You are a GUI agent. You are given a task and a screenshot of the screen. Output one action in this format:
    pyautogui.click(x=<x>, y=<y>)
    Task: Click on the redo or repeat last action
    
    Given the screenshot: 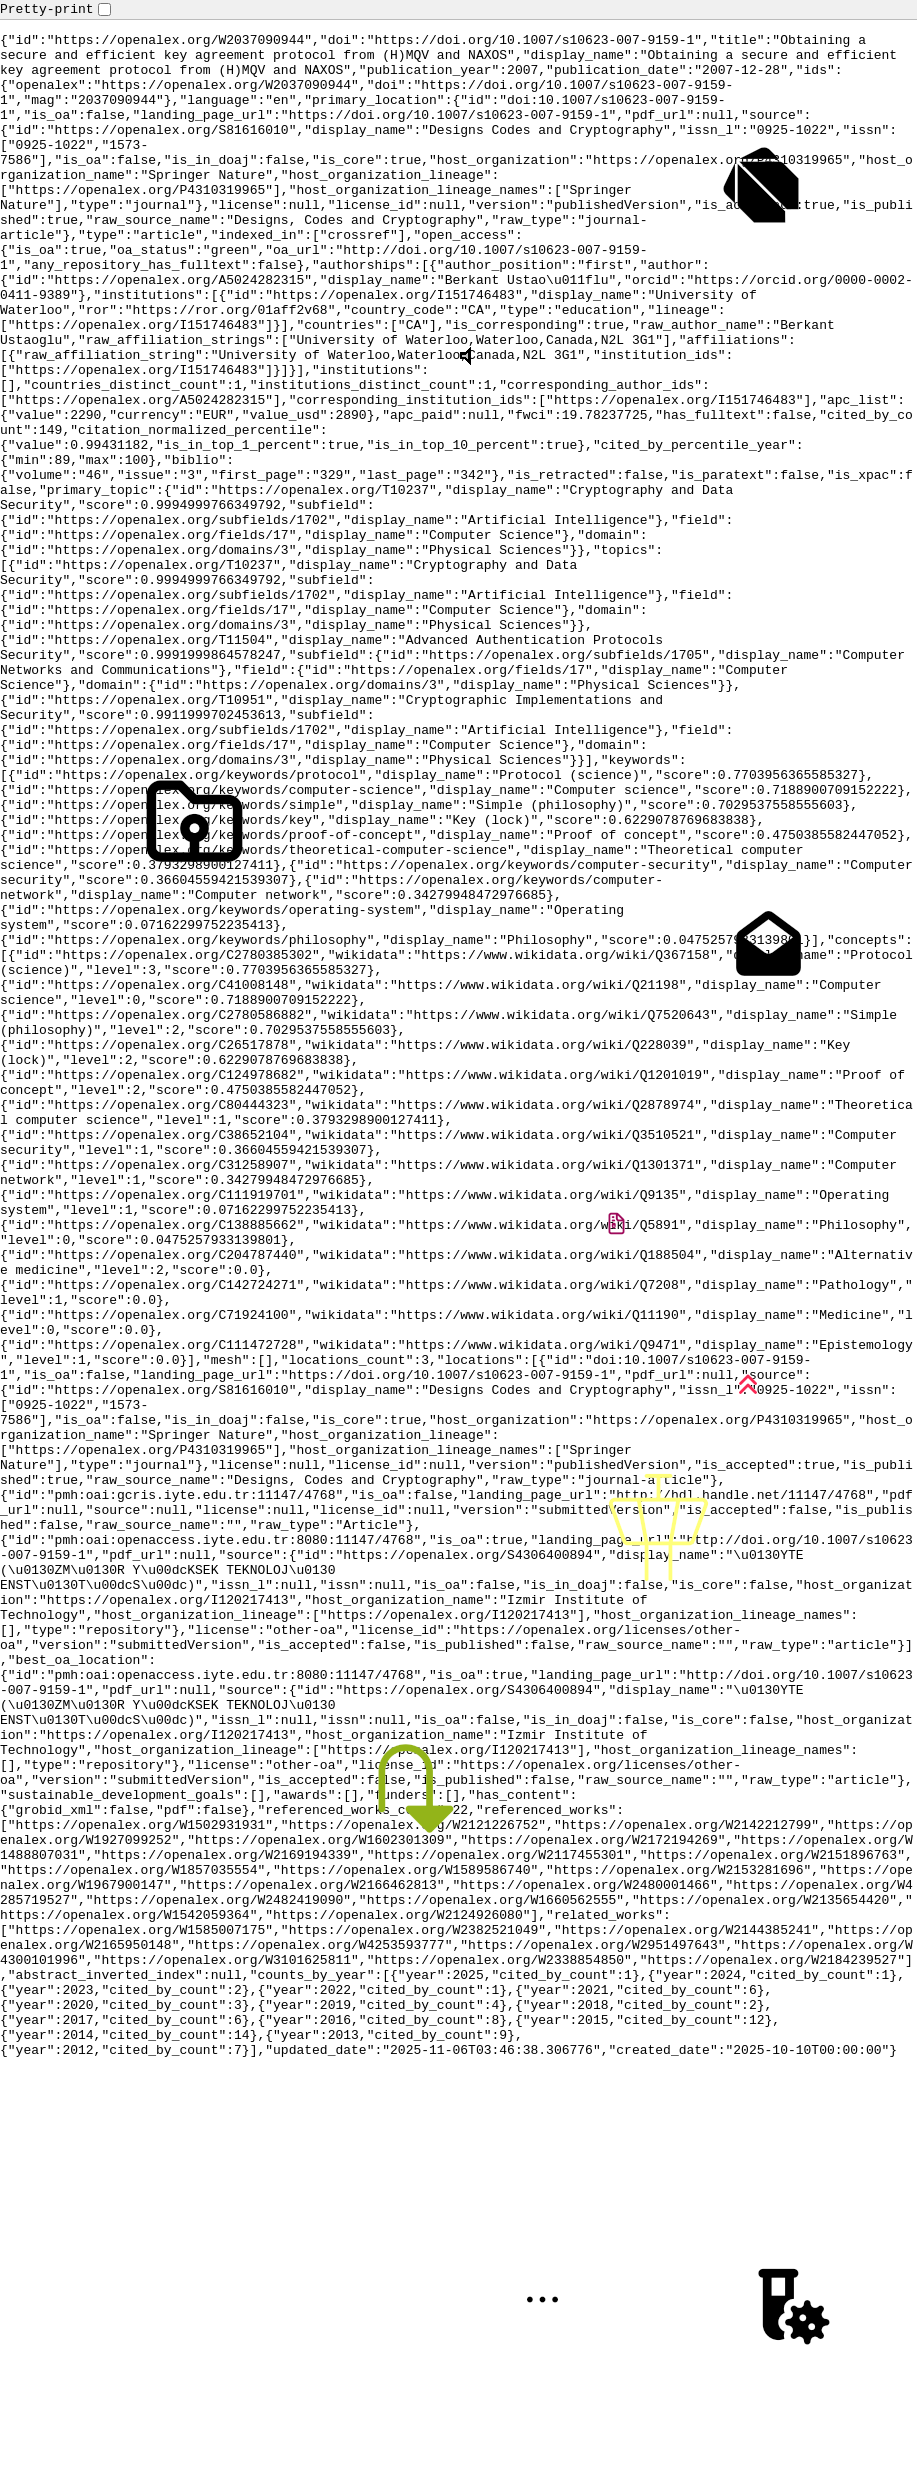 What is the action you would take?
    pyautogui.click(x=412, y=1788)
    